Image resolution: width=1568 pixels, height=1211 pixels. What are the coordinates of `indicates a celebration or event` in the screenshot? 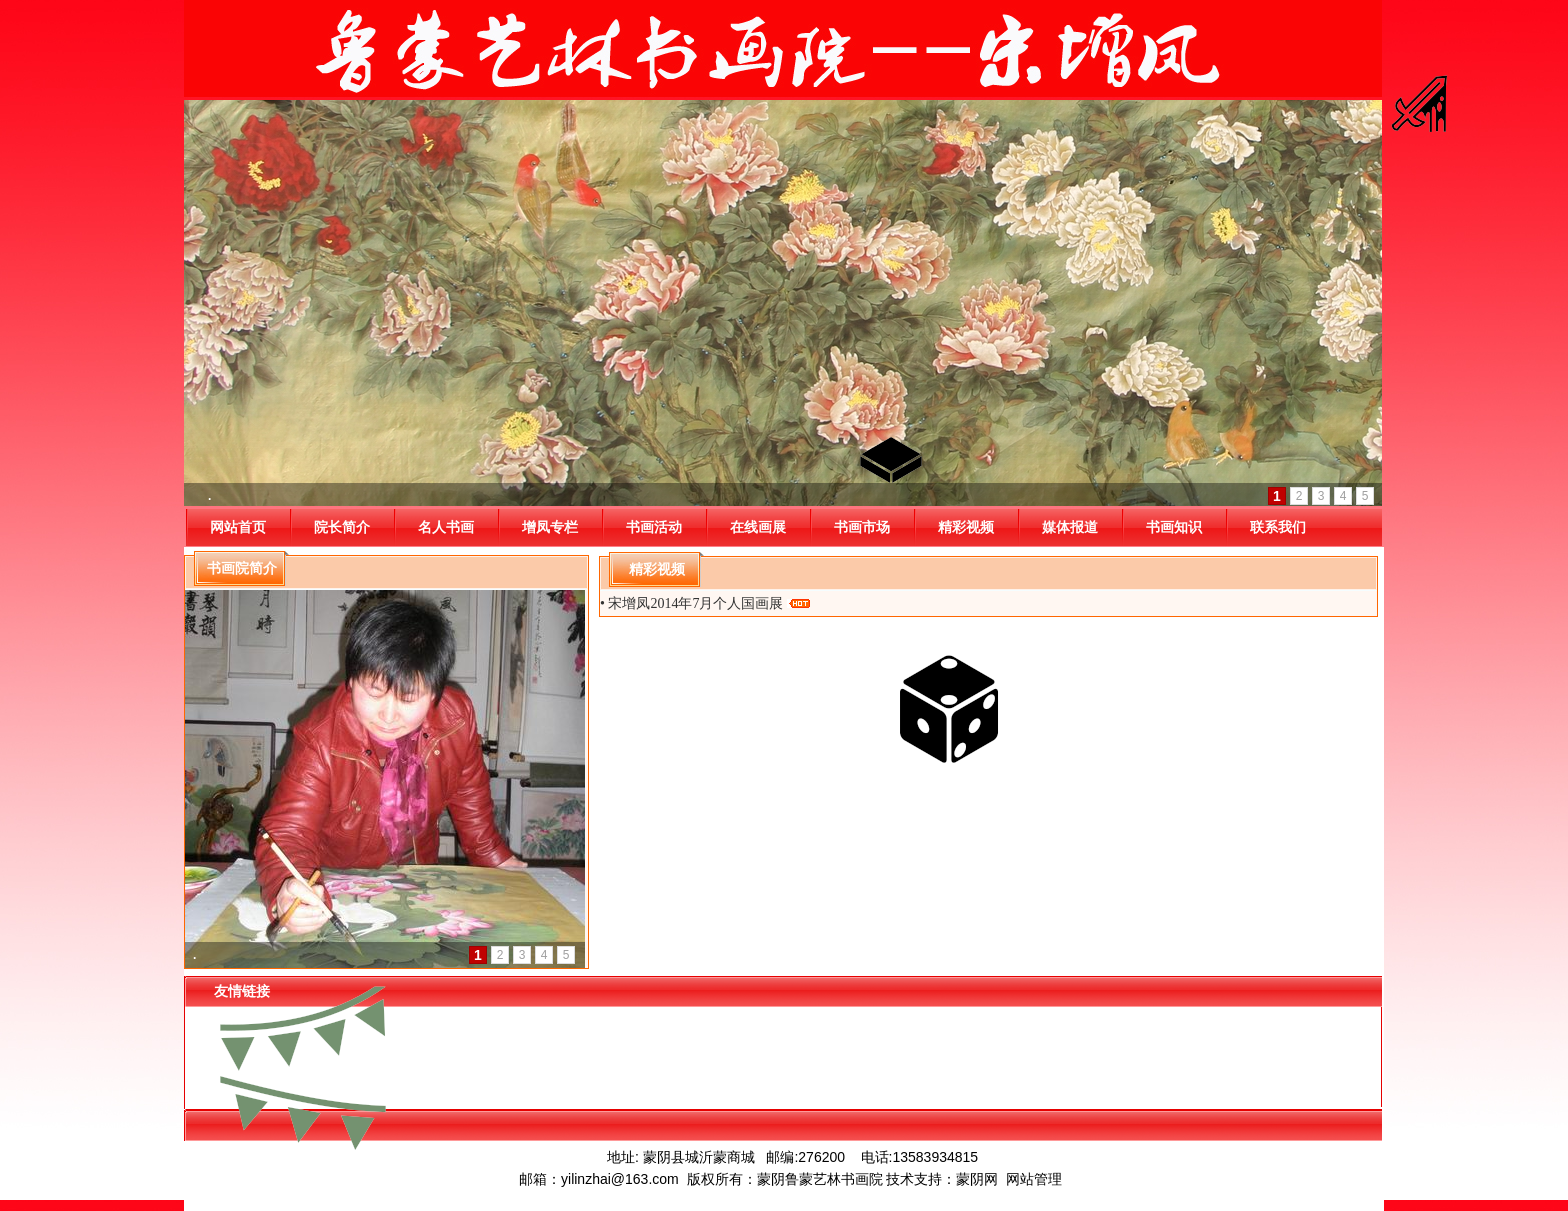 It's located at (303, 1068).